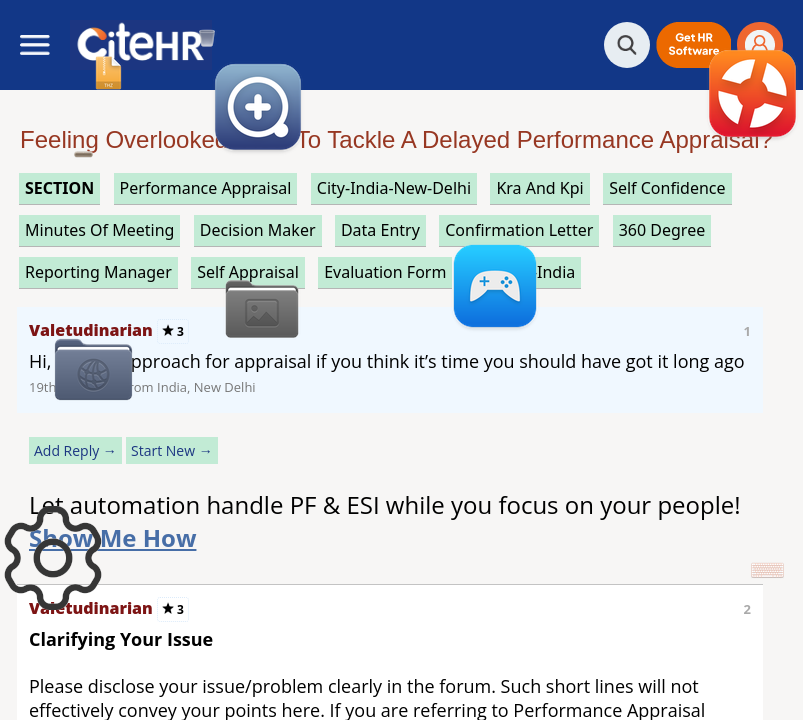  Describe the element at coordinates (752, 93) in the screenshot. I see `launch Team Fortress 2` at that location.